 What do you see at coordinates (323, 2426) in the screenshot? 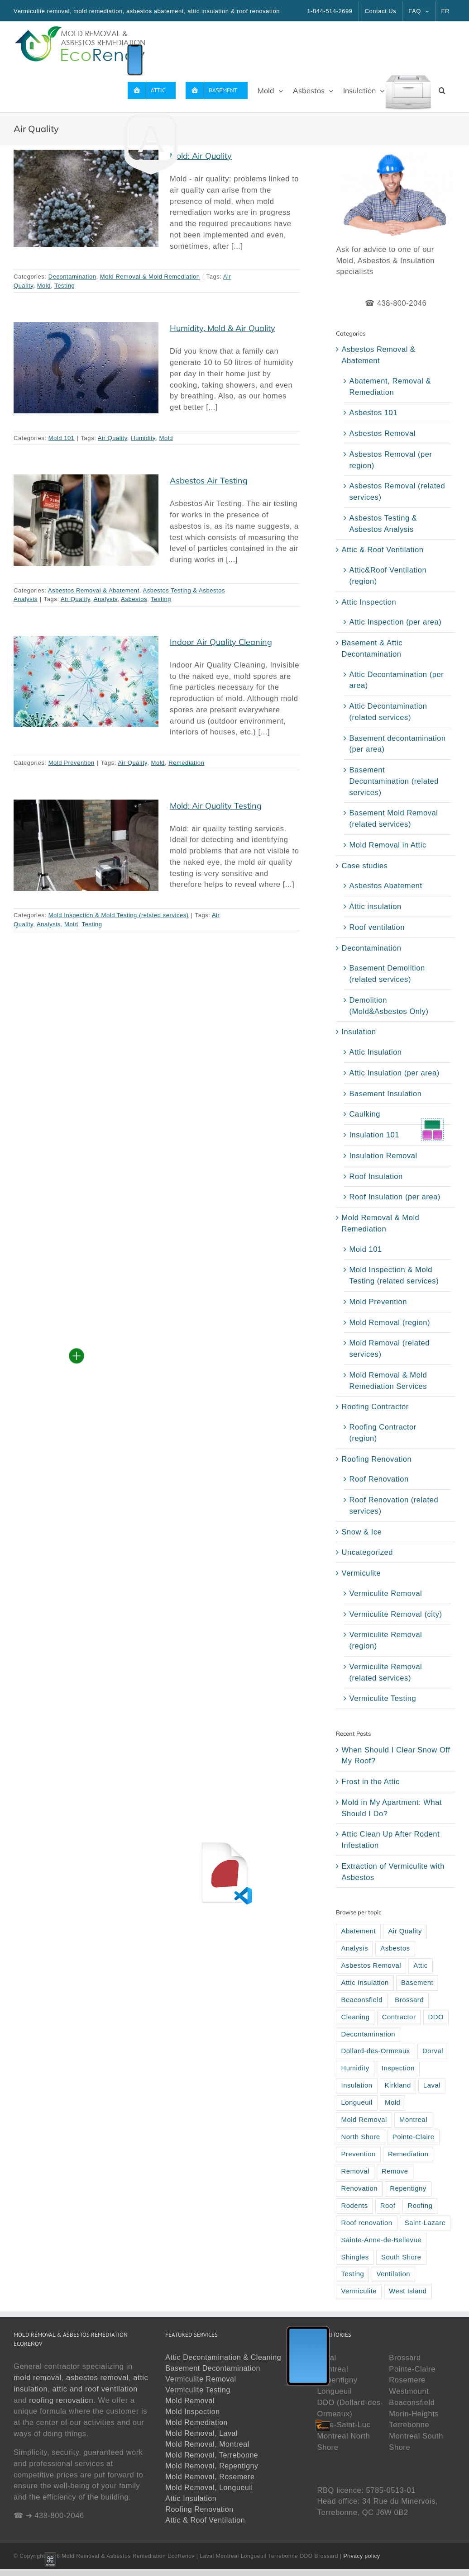
I see `open aorus gaming software folder` at bounding box center [323, 2426].